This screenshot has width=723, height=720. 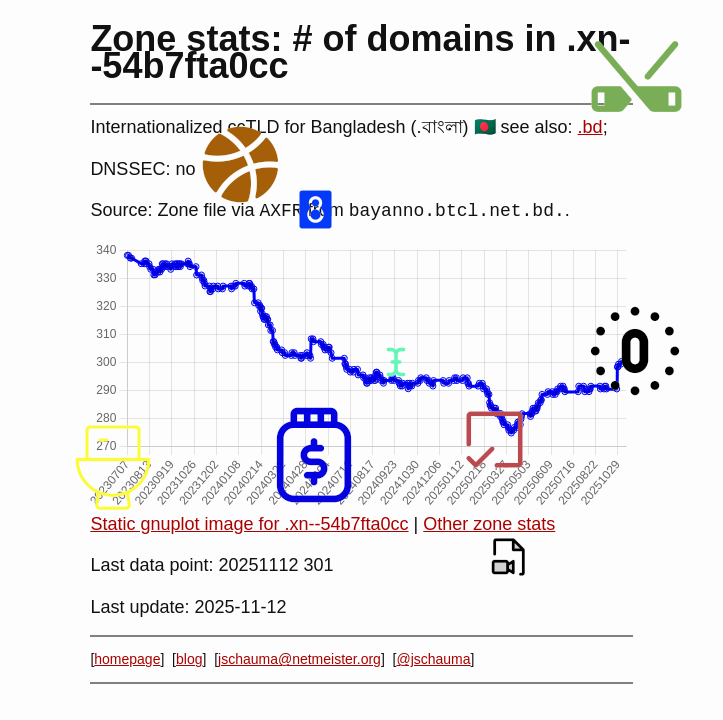 What do you see at coordinates (494, 439) in the screenshot?
I see `mark task as complete` at bounding box center [494, 439].